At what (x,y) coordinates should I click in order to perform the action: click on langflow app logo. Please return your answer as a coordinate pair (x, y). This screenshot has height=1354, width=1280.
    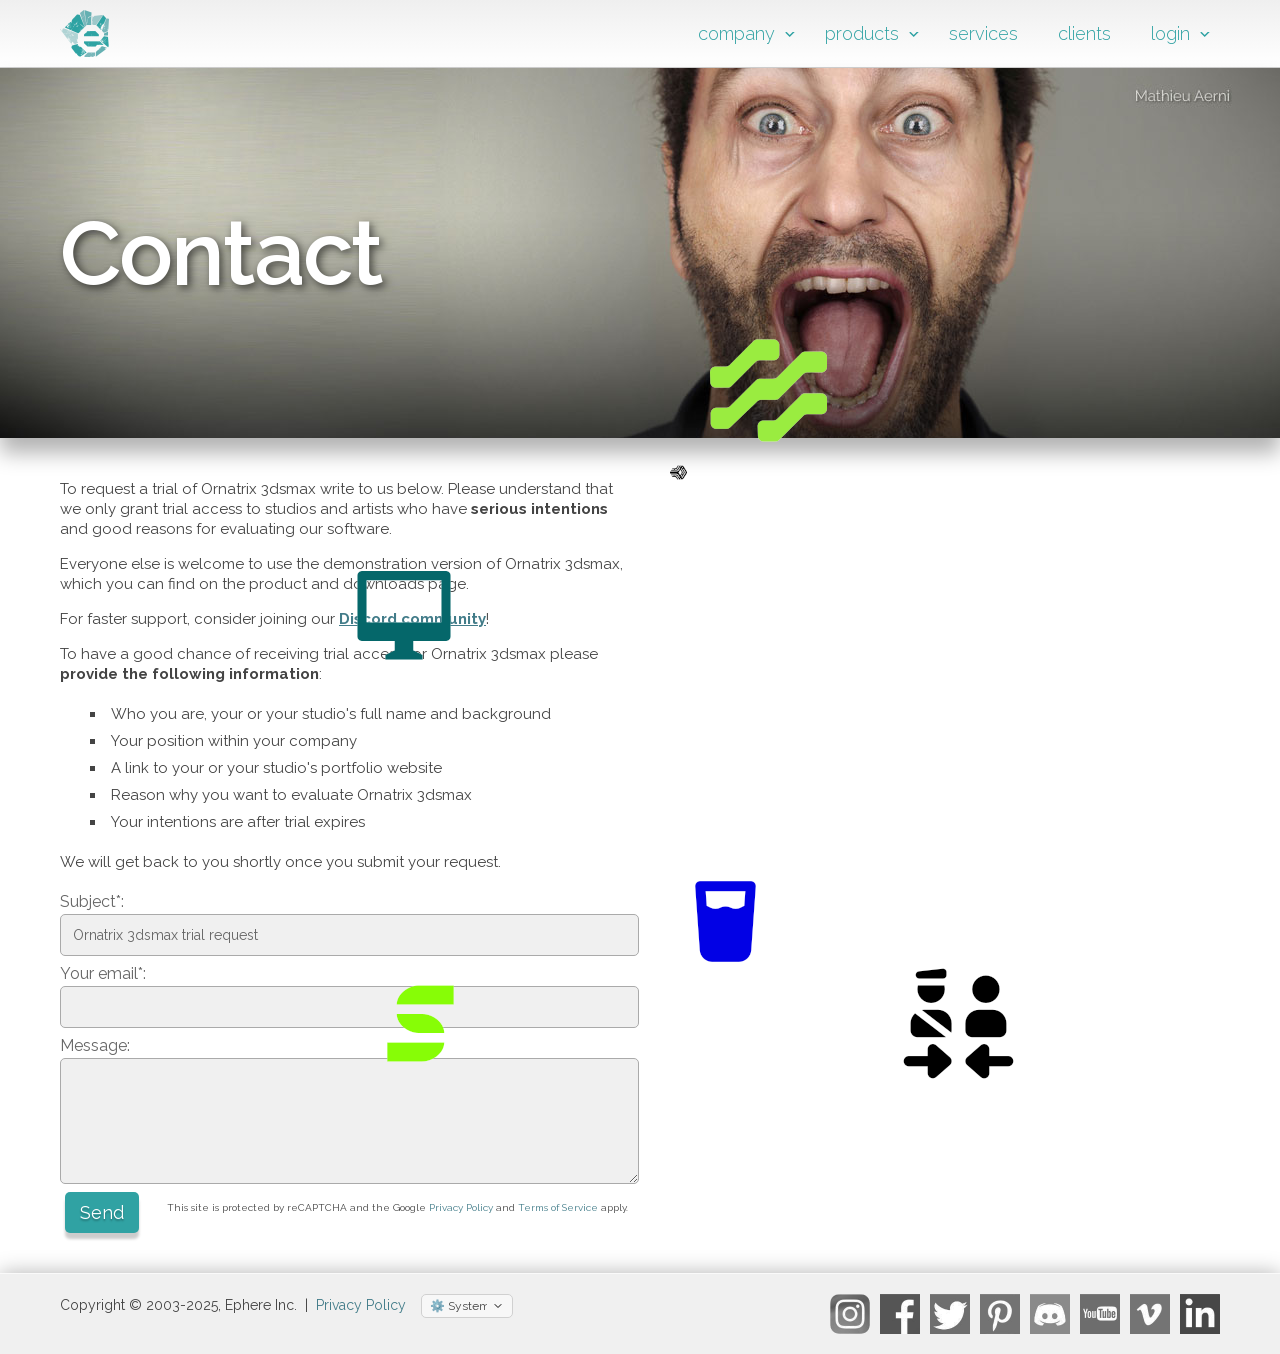
    Looking at the image, I should click on (768, 390).